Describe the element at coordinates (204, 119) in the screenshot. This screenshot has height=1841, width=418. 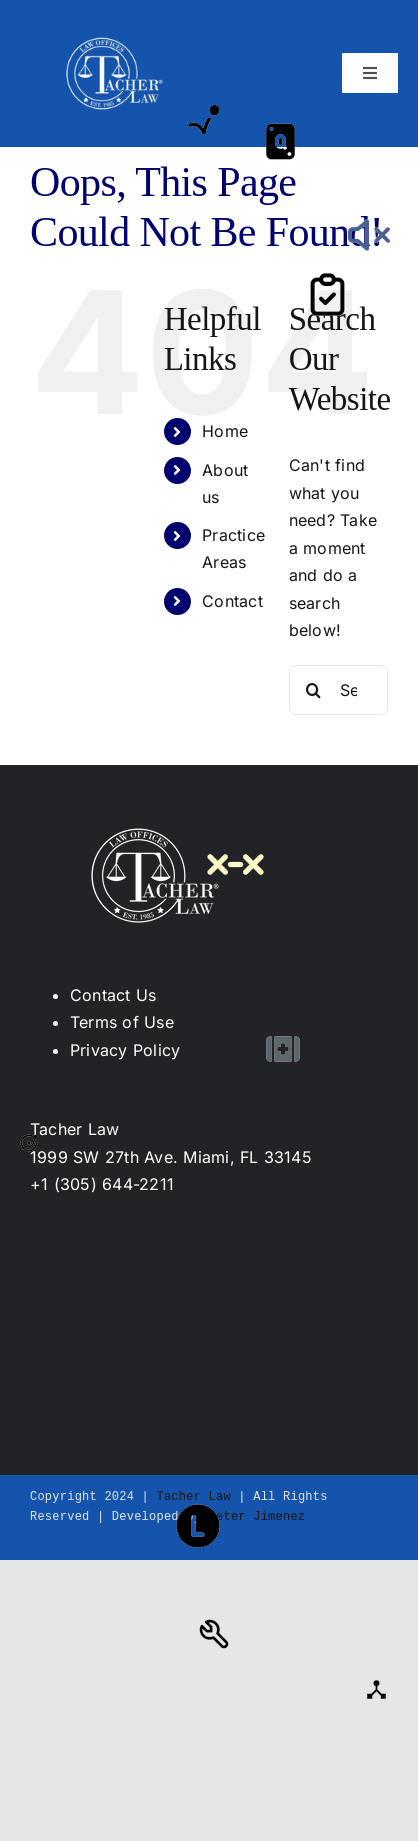
I see `indicates a bounce or rebound animation to the right` at that location.